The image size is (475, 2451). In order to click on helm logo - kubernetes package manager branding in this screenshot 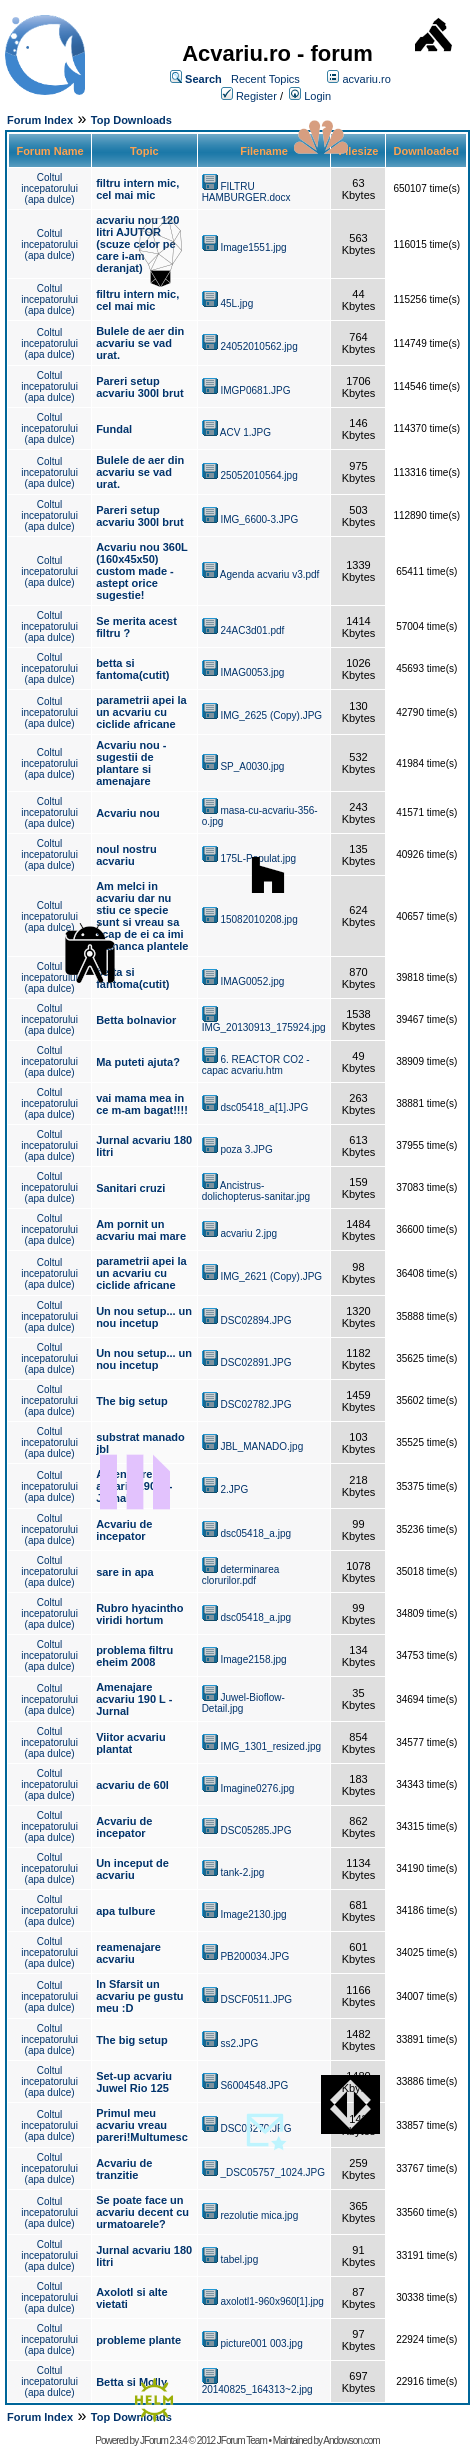, I will do `click(154, 2400)`.